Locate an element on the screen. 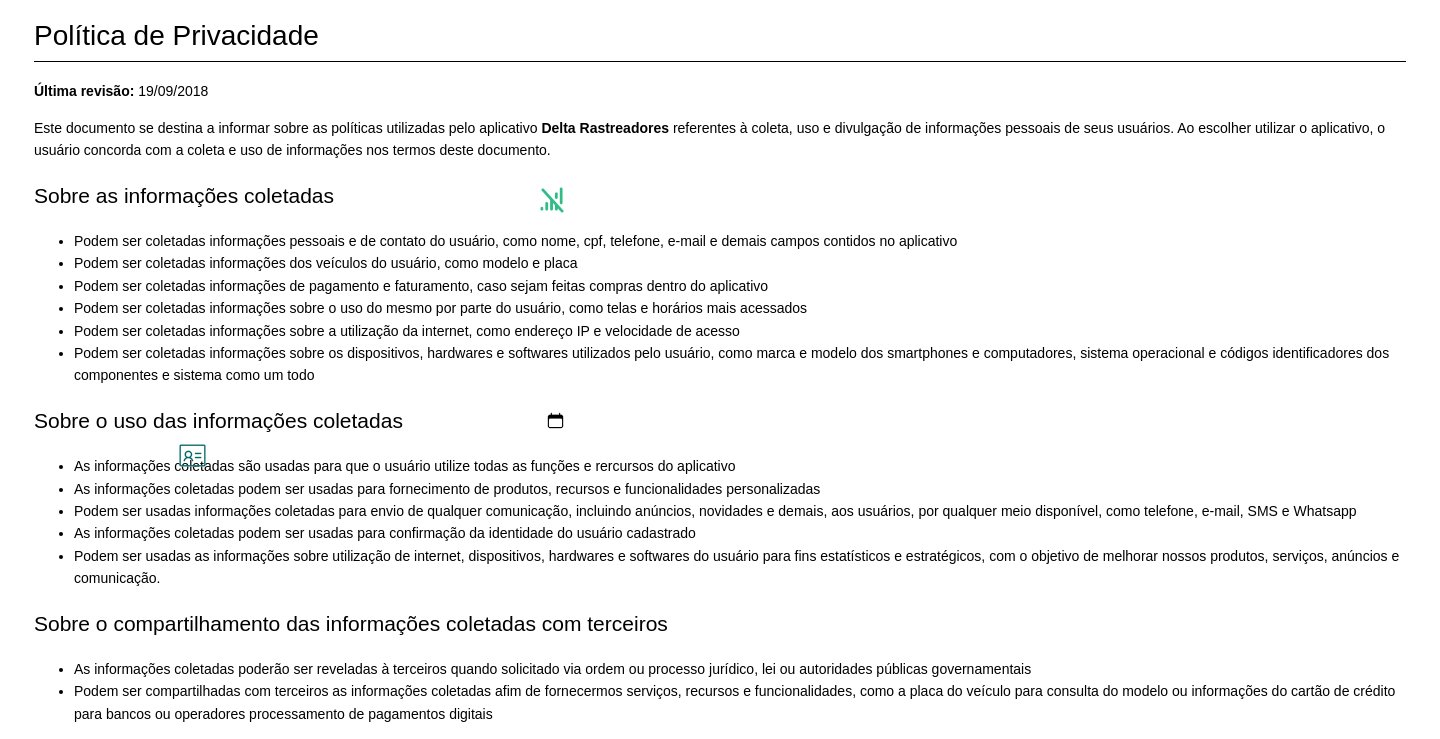  no cellular signal available is located at coordinates (552, 200).